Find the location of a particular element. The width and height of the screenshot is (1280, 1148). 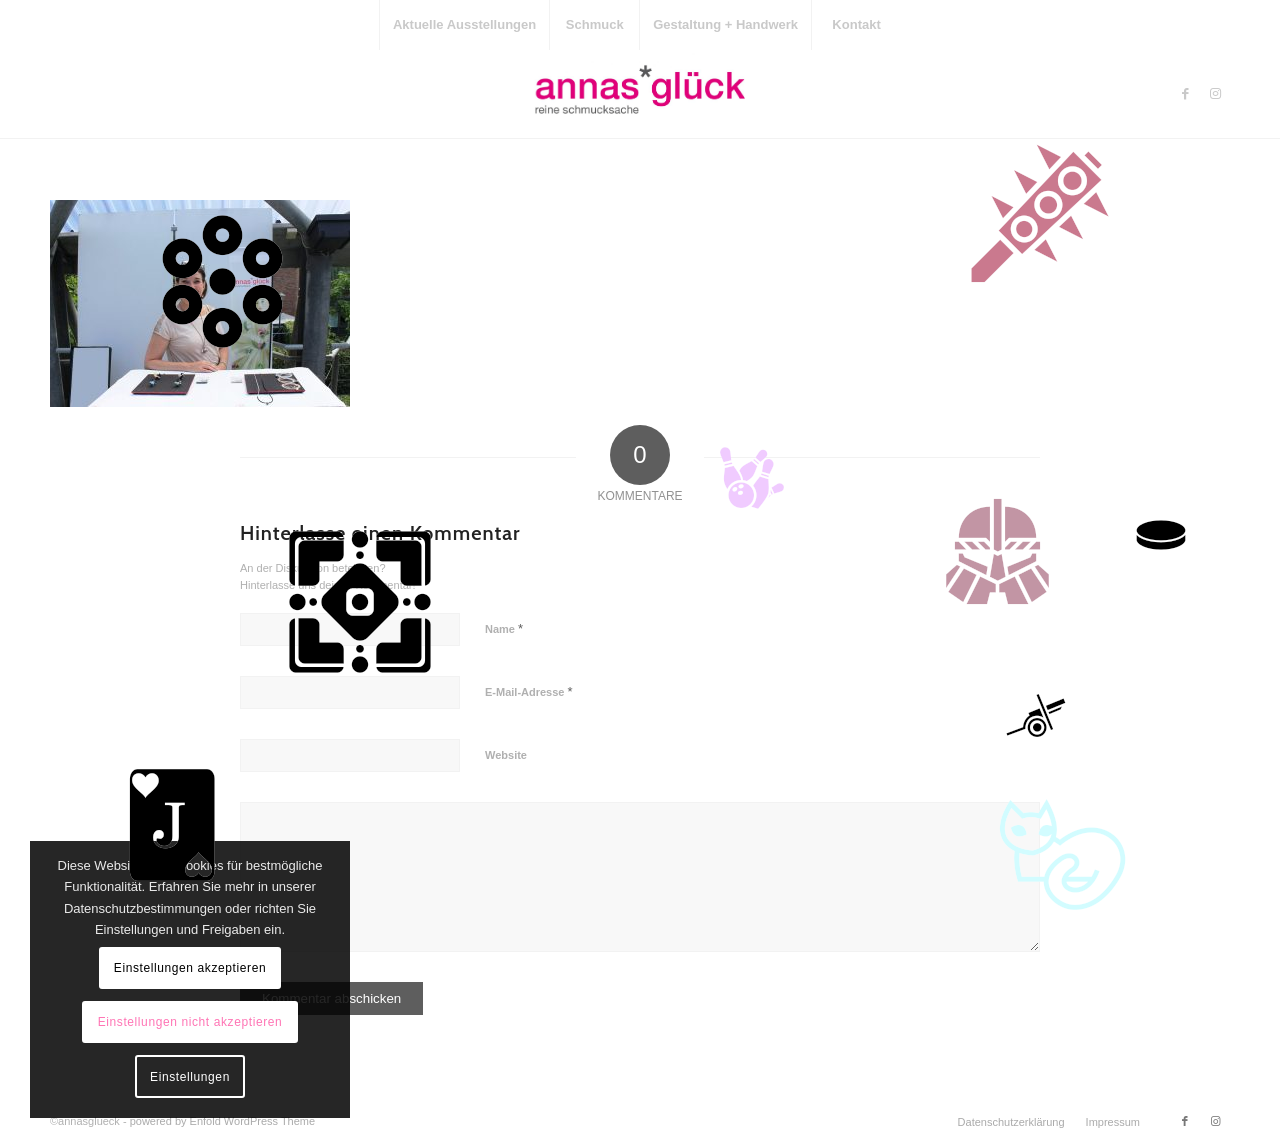

decorative cat icon for pet-related content is located at coordinates (1062, 852).